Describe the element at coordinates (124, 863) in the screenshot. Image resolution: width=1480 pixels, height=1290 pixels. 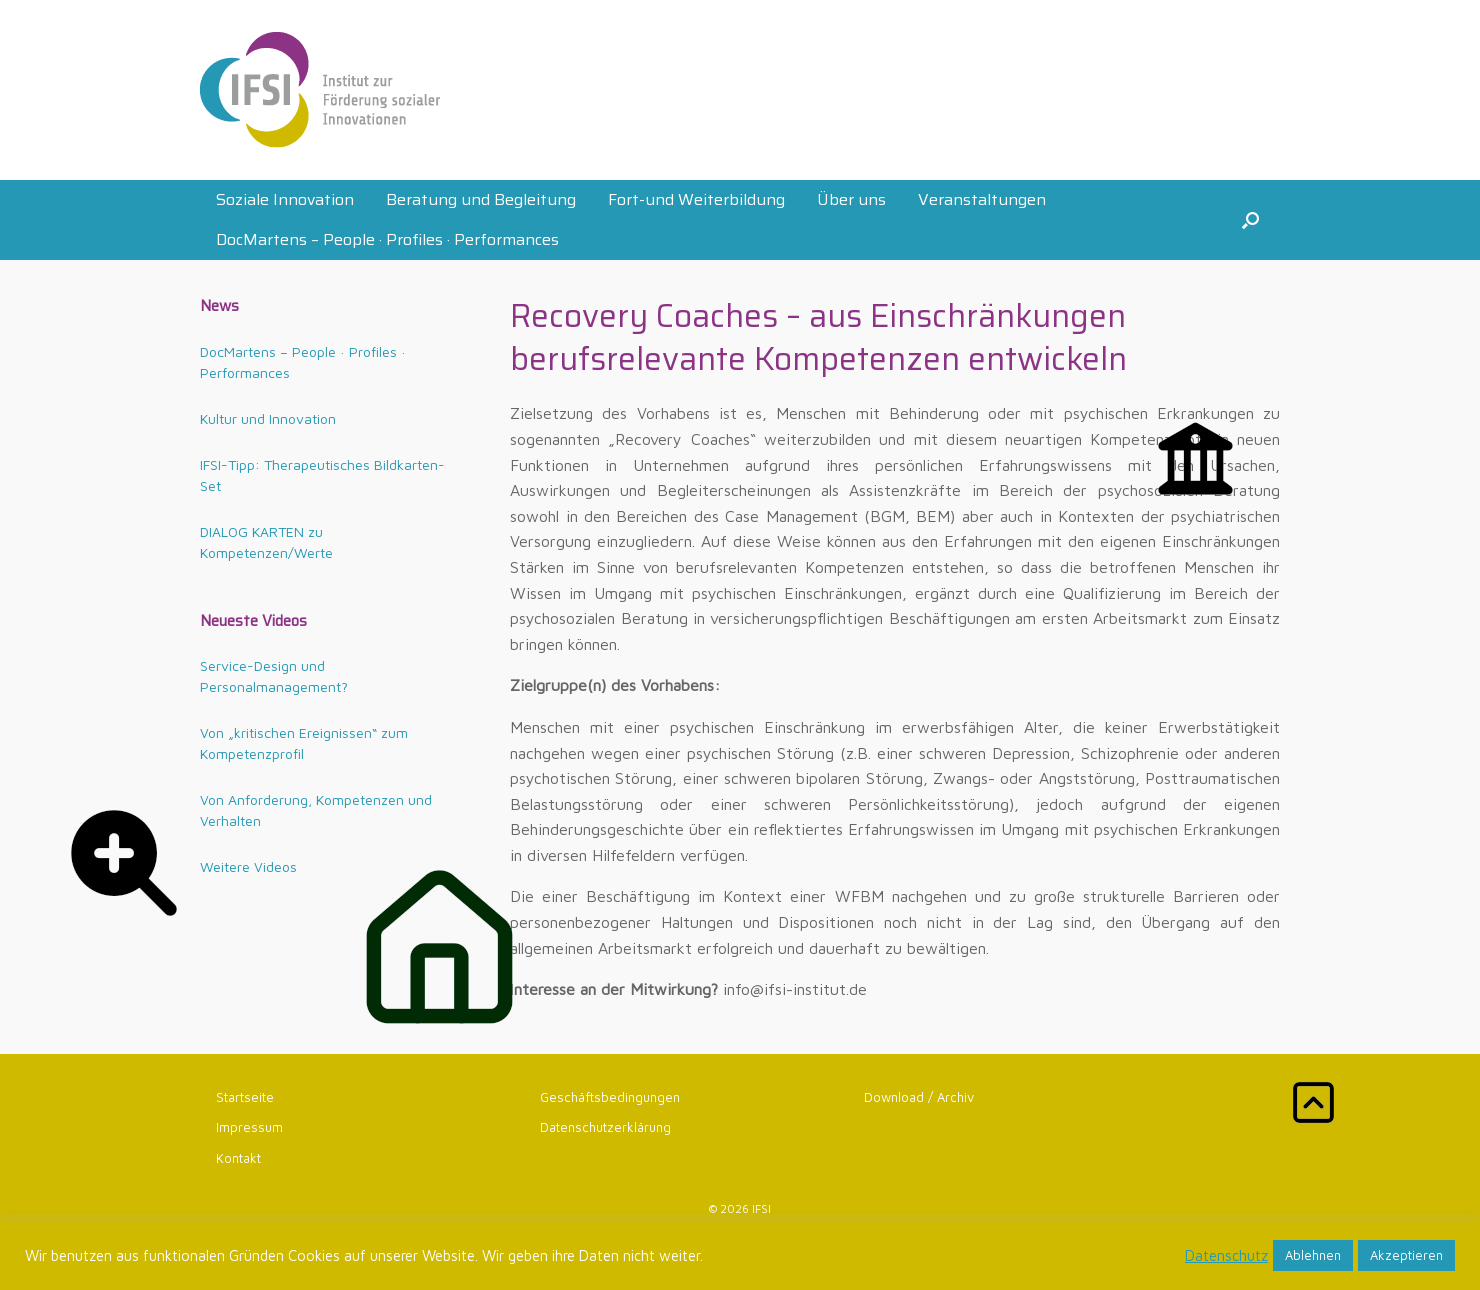
I see `zoom in on content` at that location.